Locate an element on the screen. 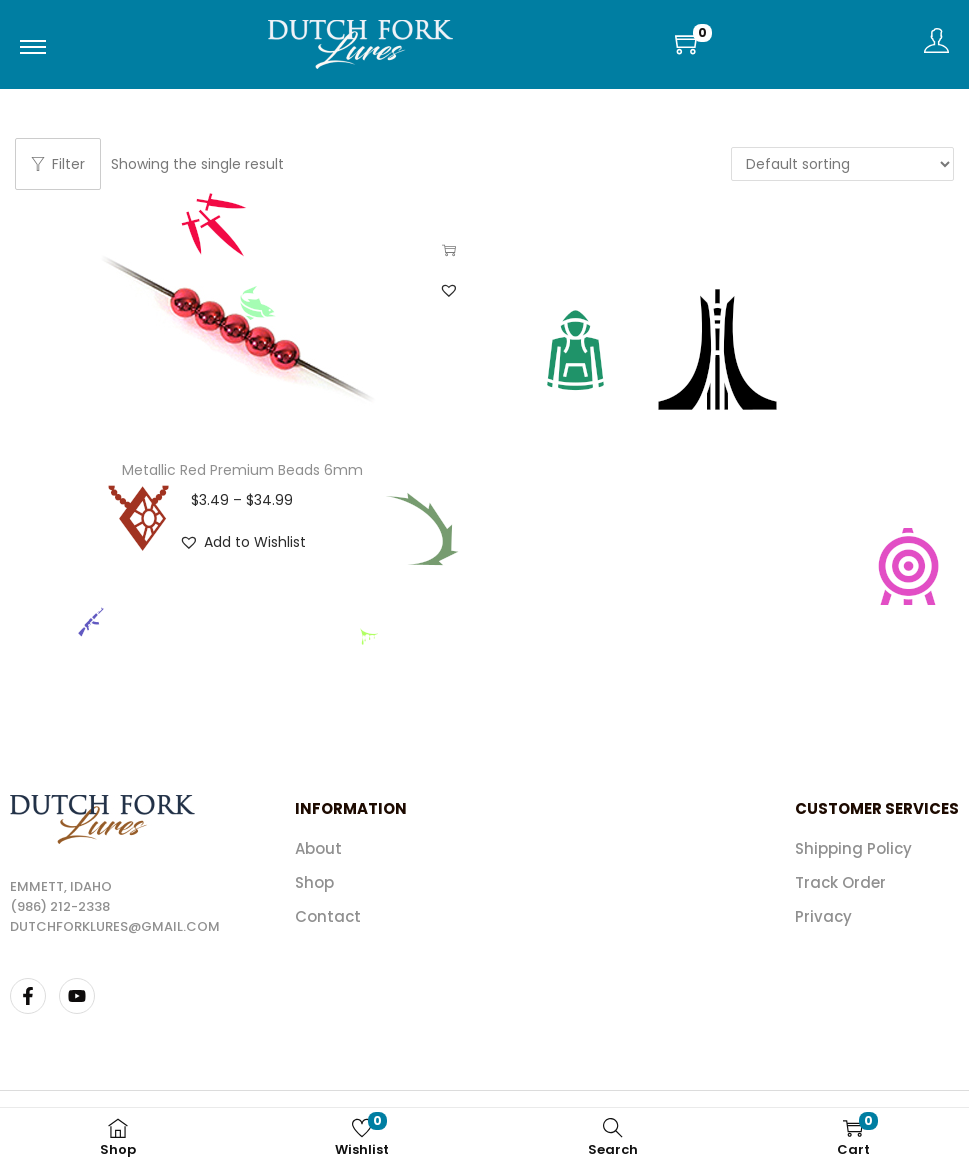  view equipped jewelry or accessories is located at coordinates (140, 518).